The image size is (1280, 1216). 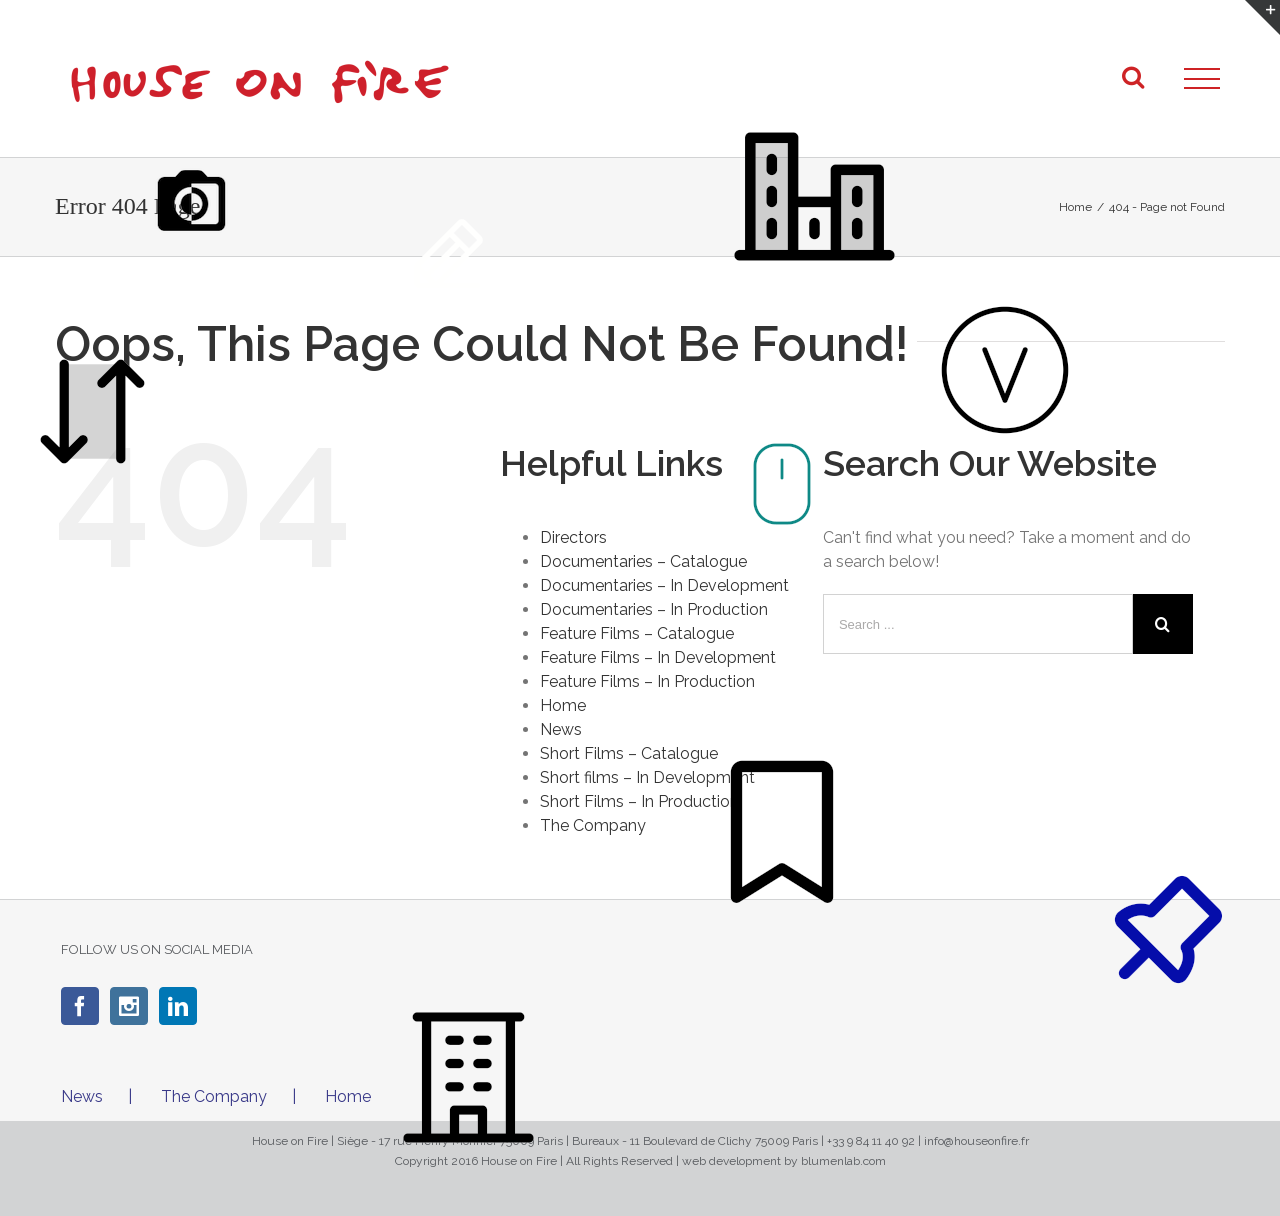 I want to click on view company or business information, so click(x=468, y=1077).